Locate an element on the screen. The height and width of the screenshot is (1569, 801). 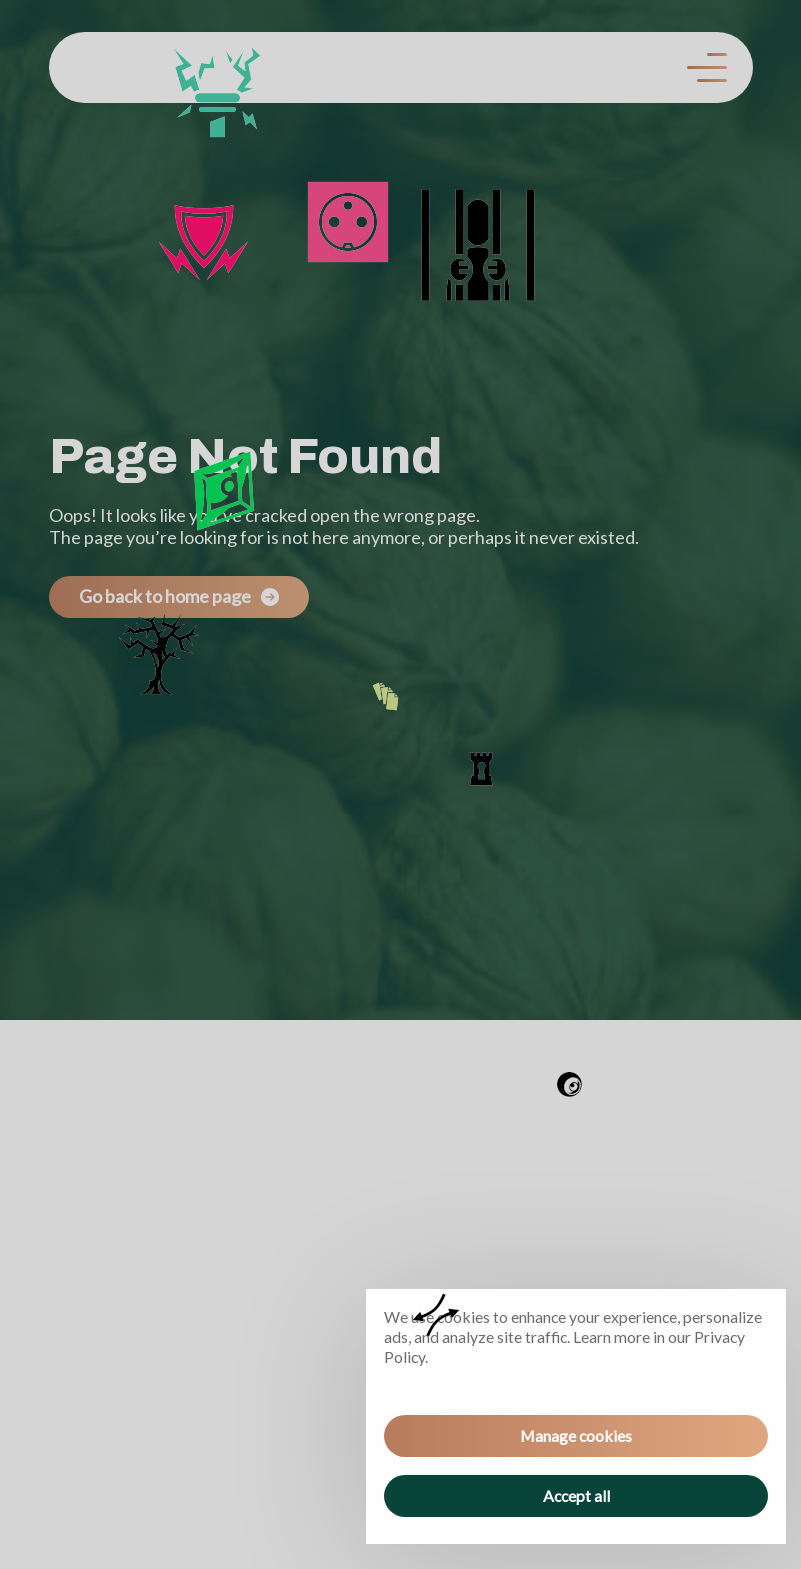
activate electrical or energy-based ability is located at coordinates (217, 93).